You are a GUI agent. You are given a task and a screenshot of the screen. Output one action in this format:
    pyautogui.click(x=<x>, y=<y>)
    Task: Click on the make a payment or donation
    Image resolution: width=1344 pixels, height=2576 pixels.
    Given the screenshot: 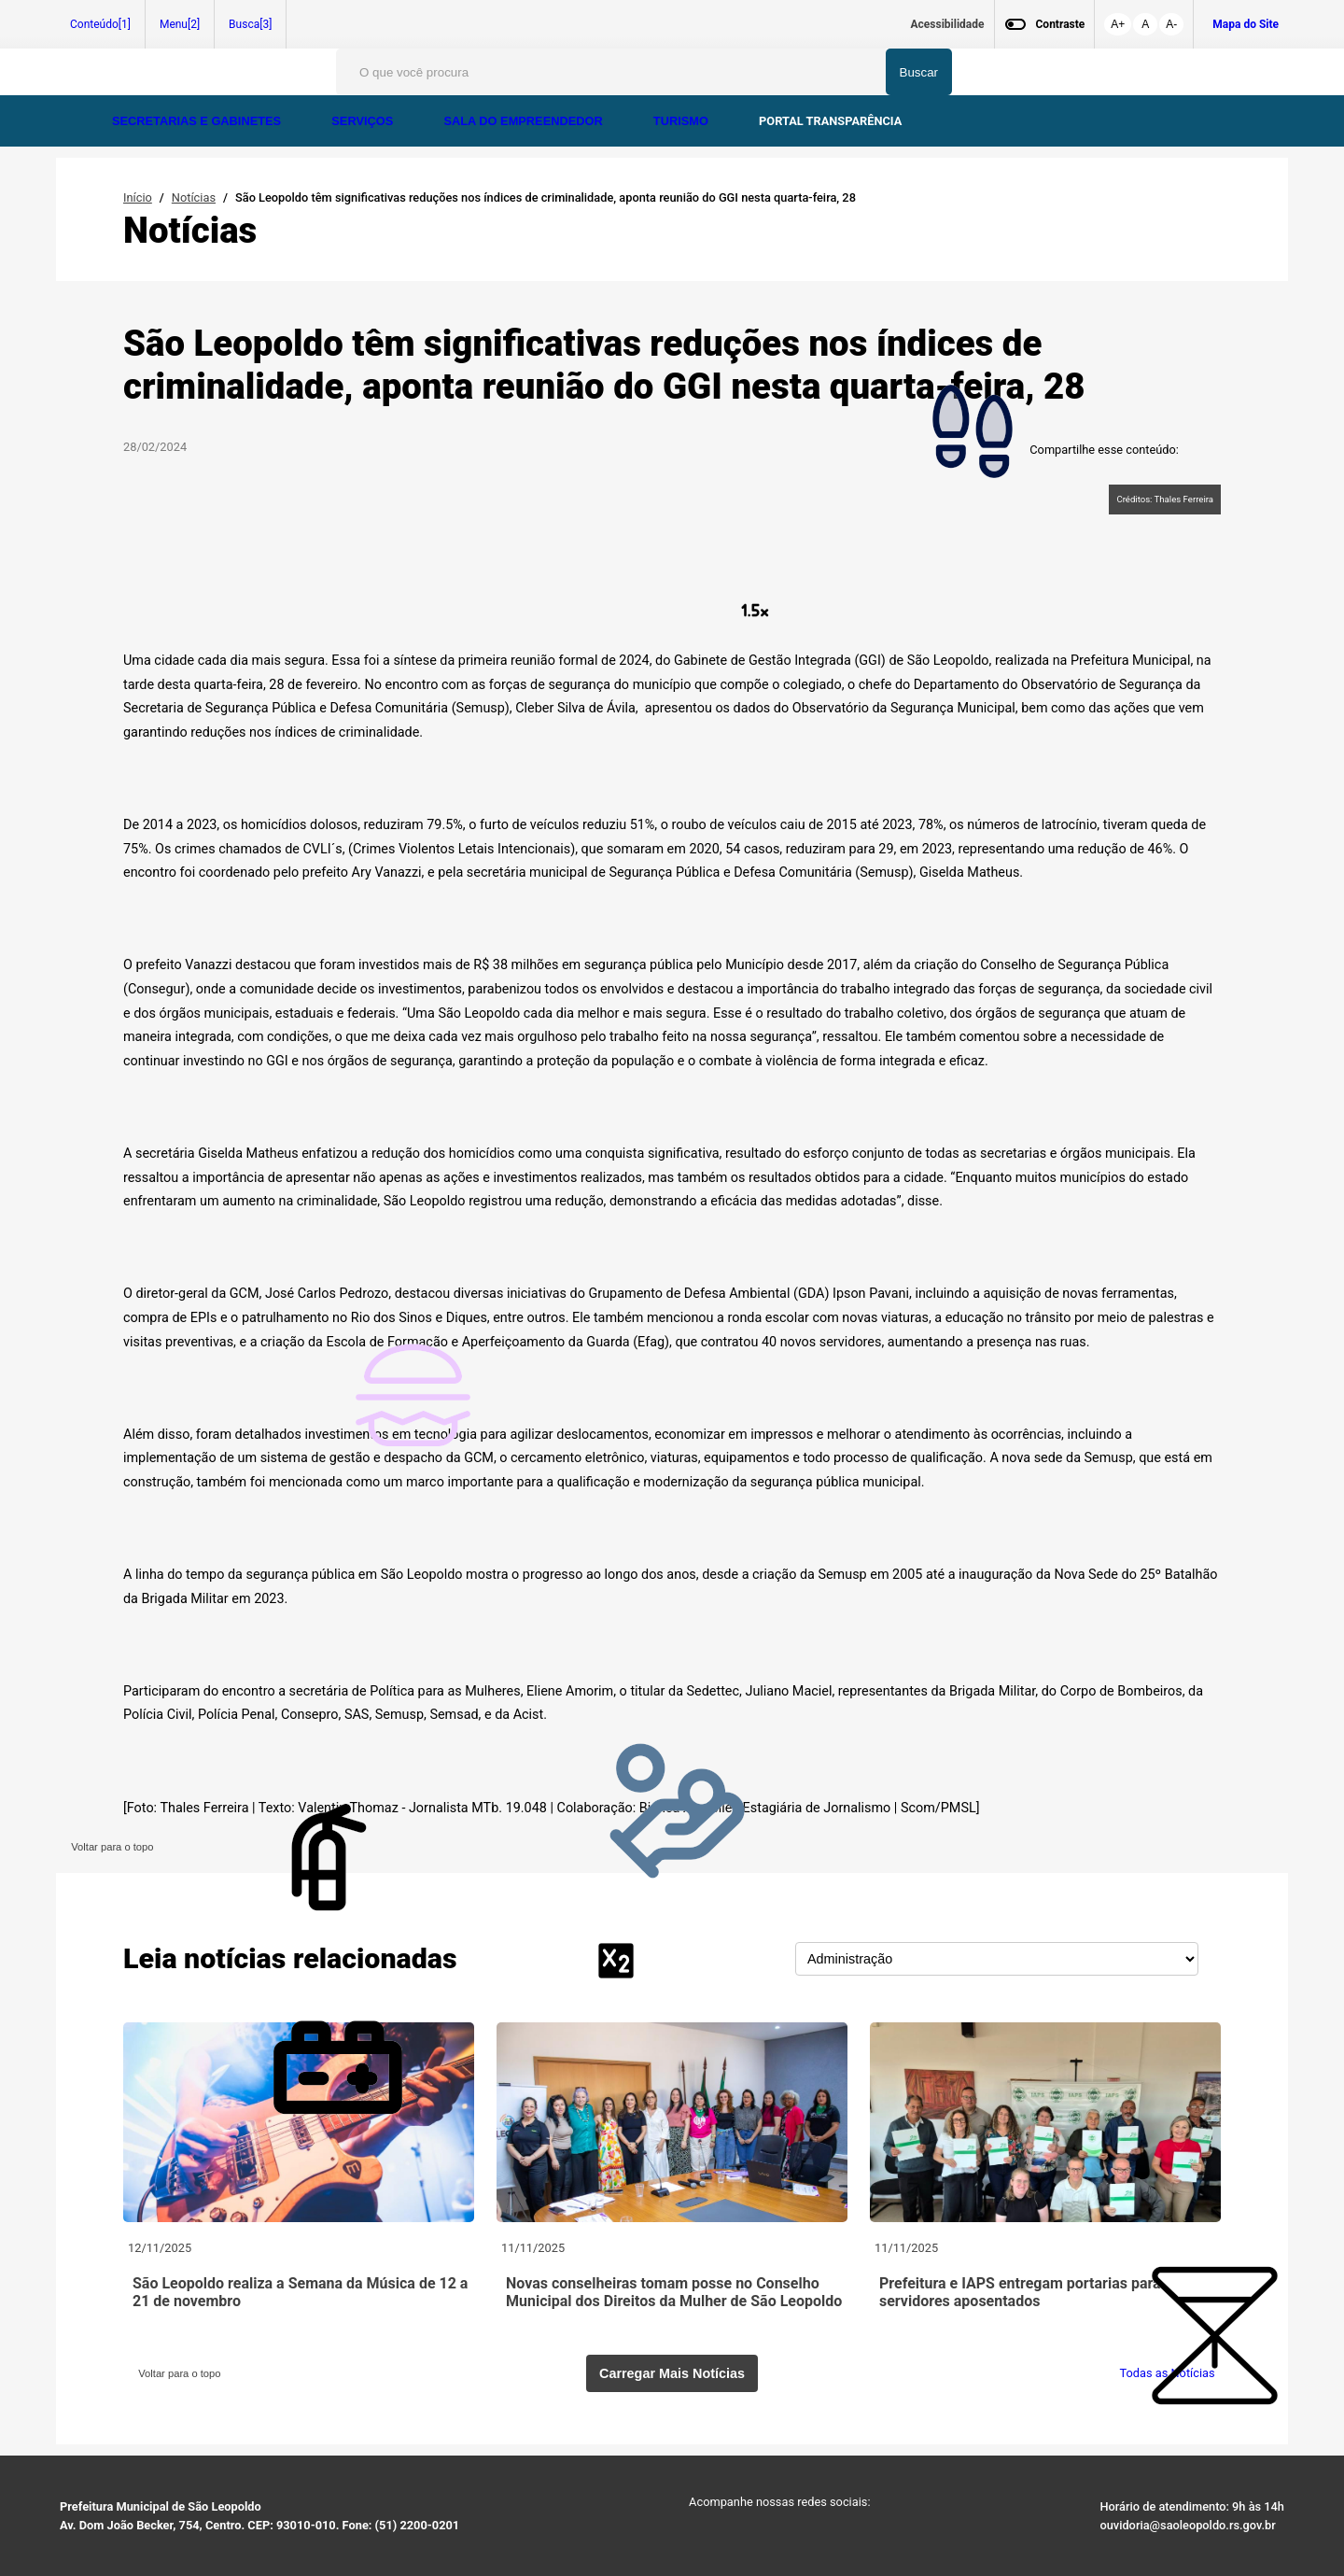 What is the action you would take?
    pyautogui.click(x=677, y=1810)
    